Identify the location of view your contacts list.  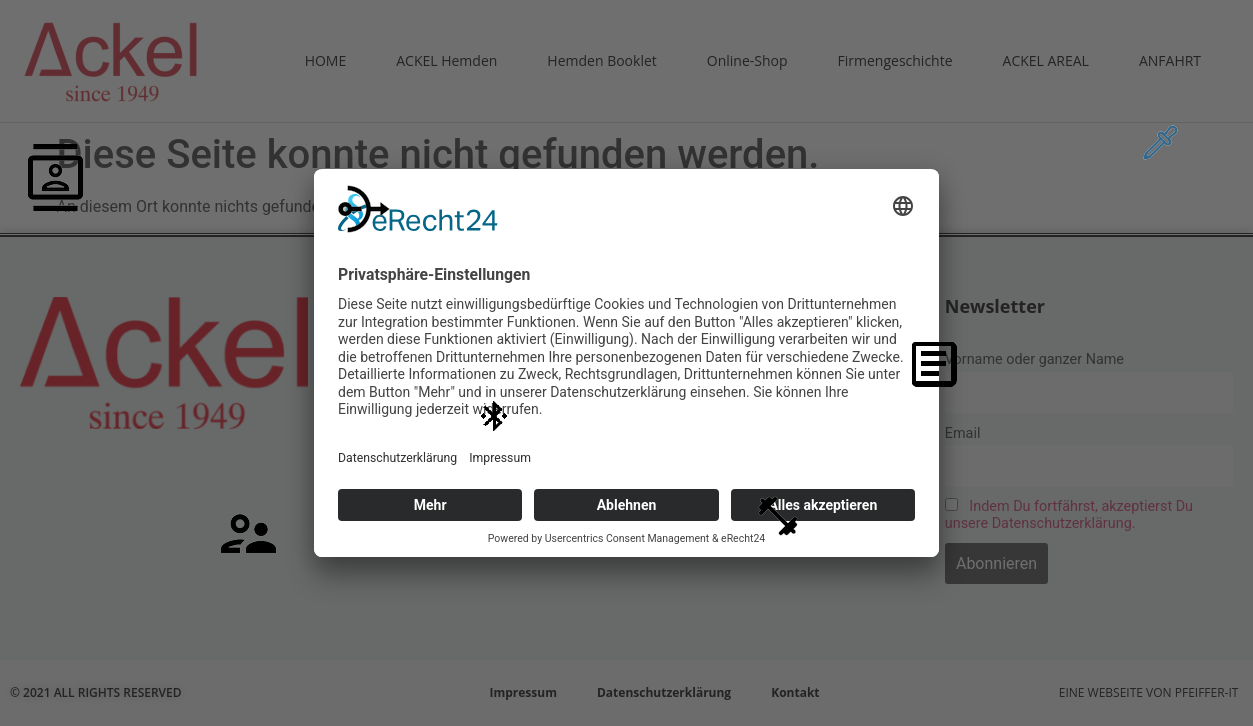
(55, 177).